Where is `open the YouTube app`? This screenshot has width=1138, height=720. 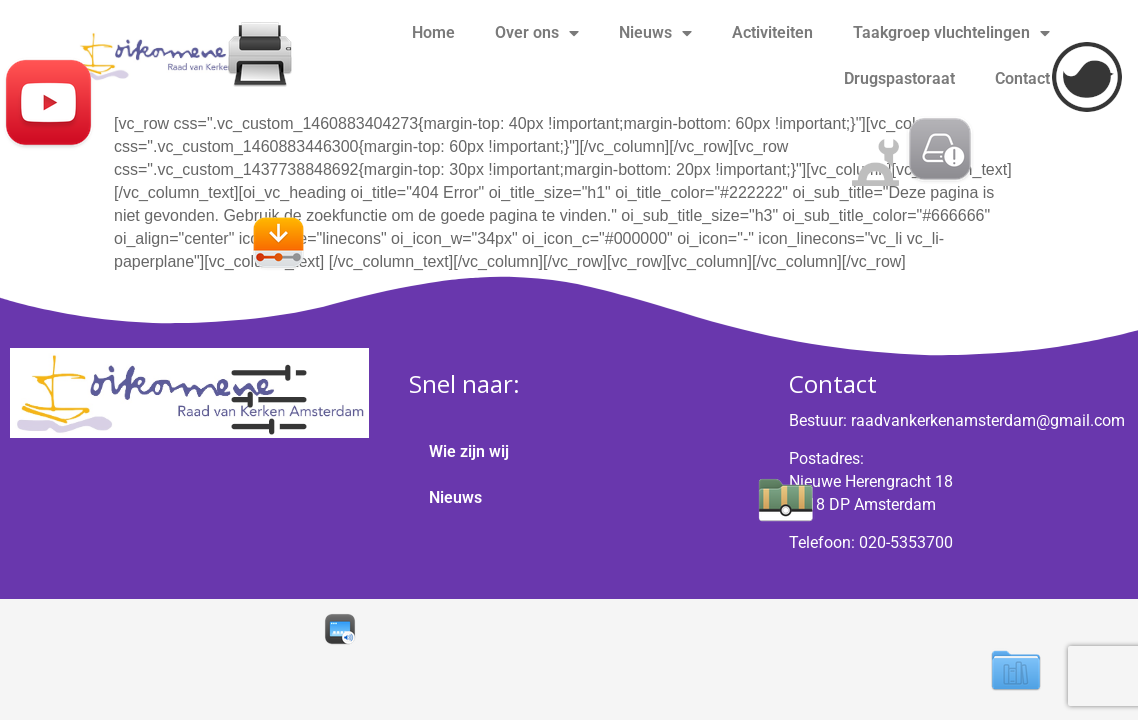
open the YouTube app is located at coordinates (48, 102).